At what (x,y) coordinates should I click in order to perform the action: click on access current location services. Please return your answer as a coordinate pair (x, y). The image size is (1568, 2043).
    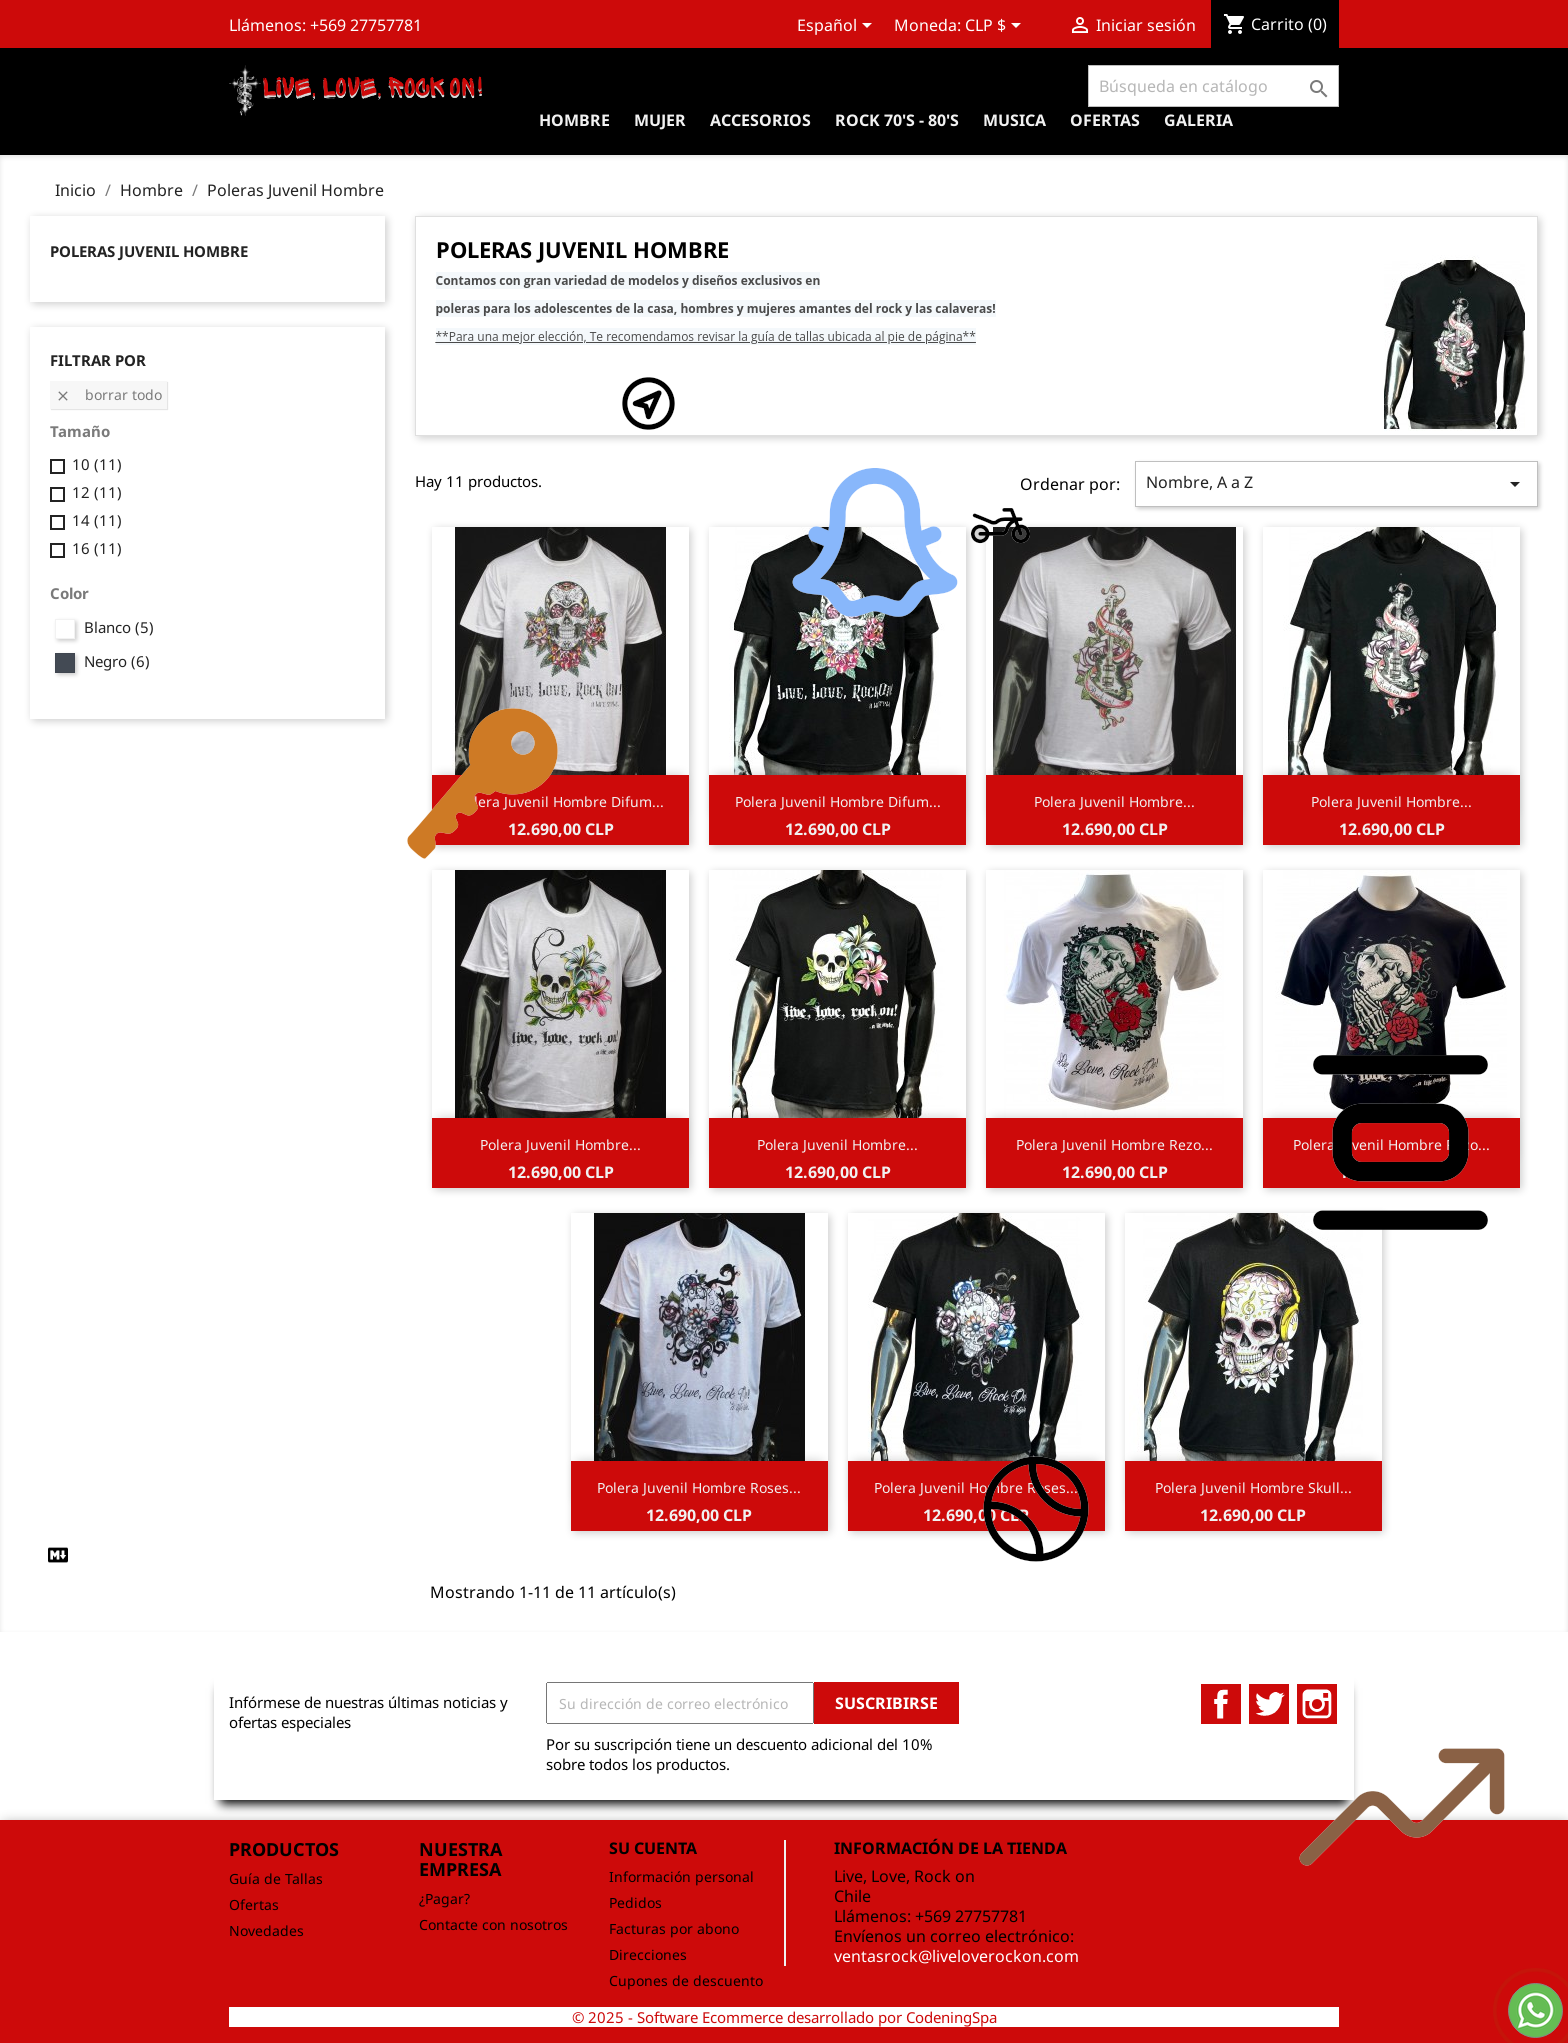
    Looking at the image, I should click on (648, 403).